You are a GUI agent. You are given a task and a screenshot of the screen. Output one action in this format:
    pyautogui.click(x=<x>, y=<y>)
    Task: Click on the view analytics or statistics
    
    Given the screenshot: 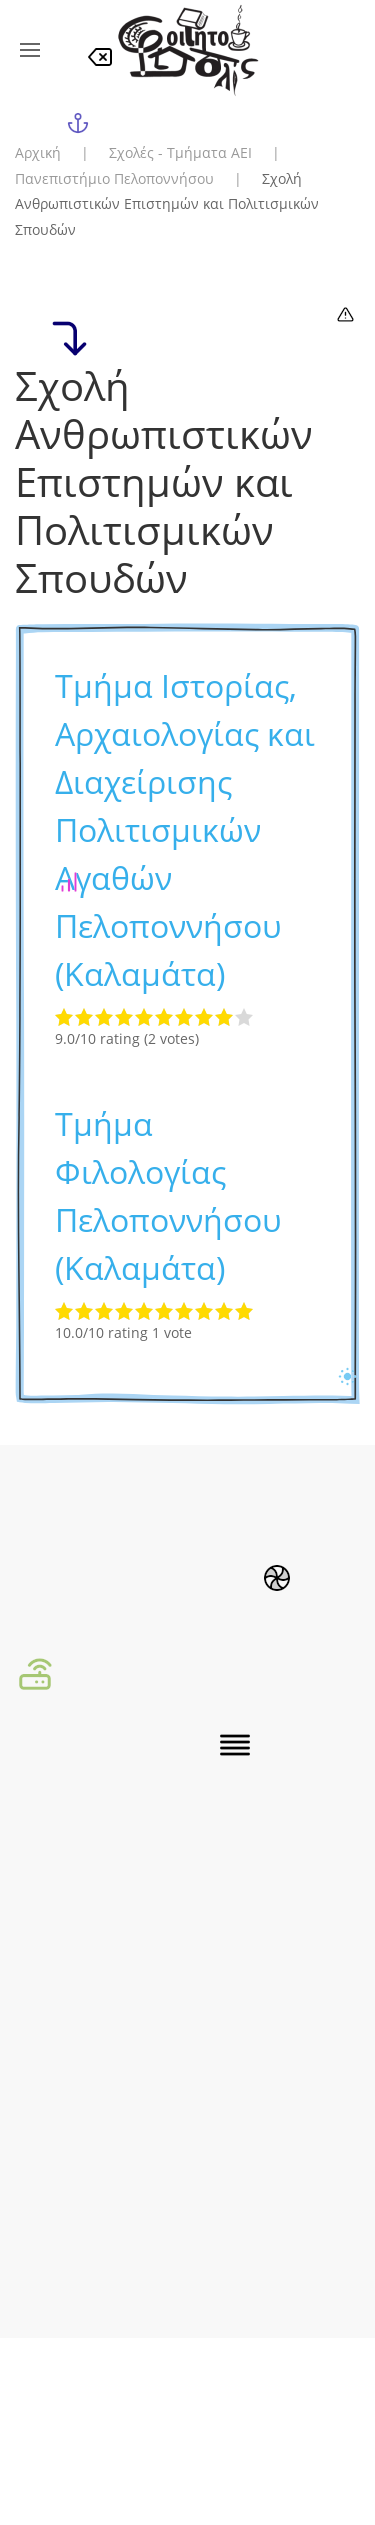 What is the action you would take?
    pyautogui.click(x=69, y=882)
    